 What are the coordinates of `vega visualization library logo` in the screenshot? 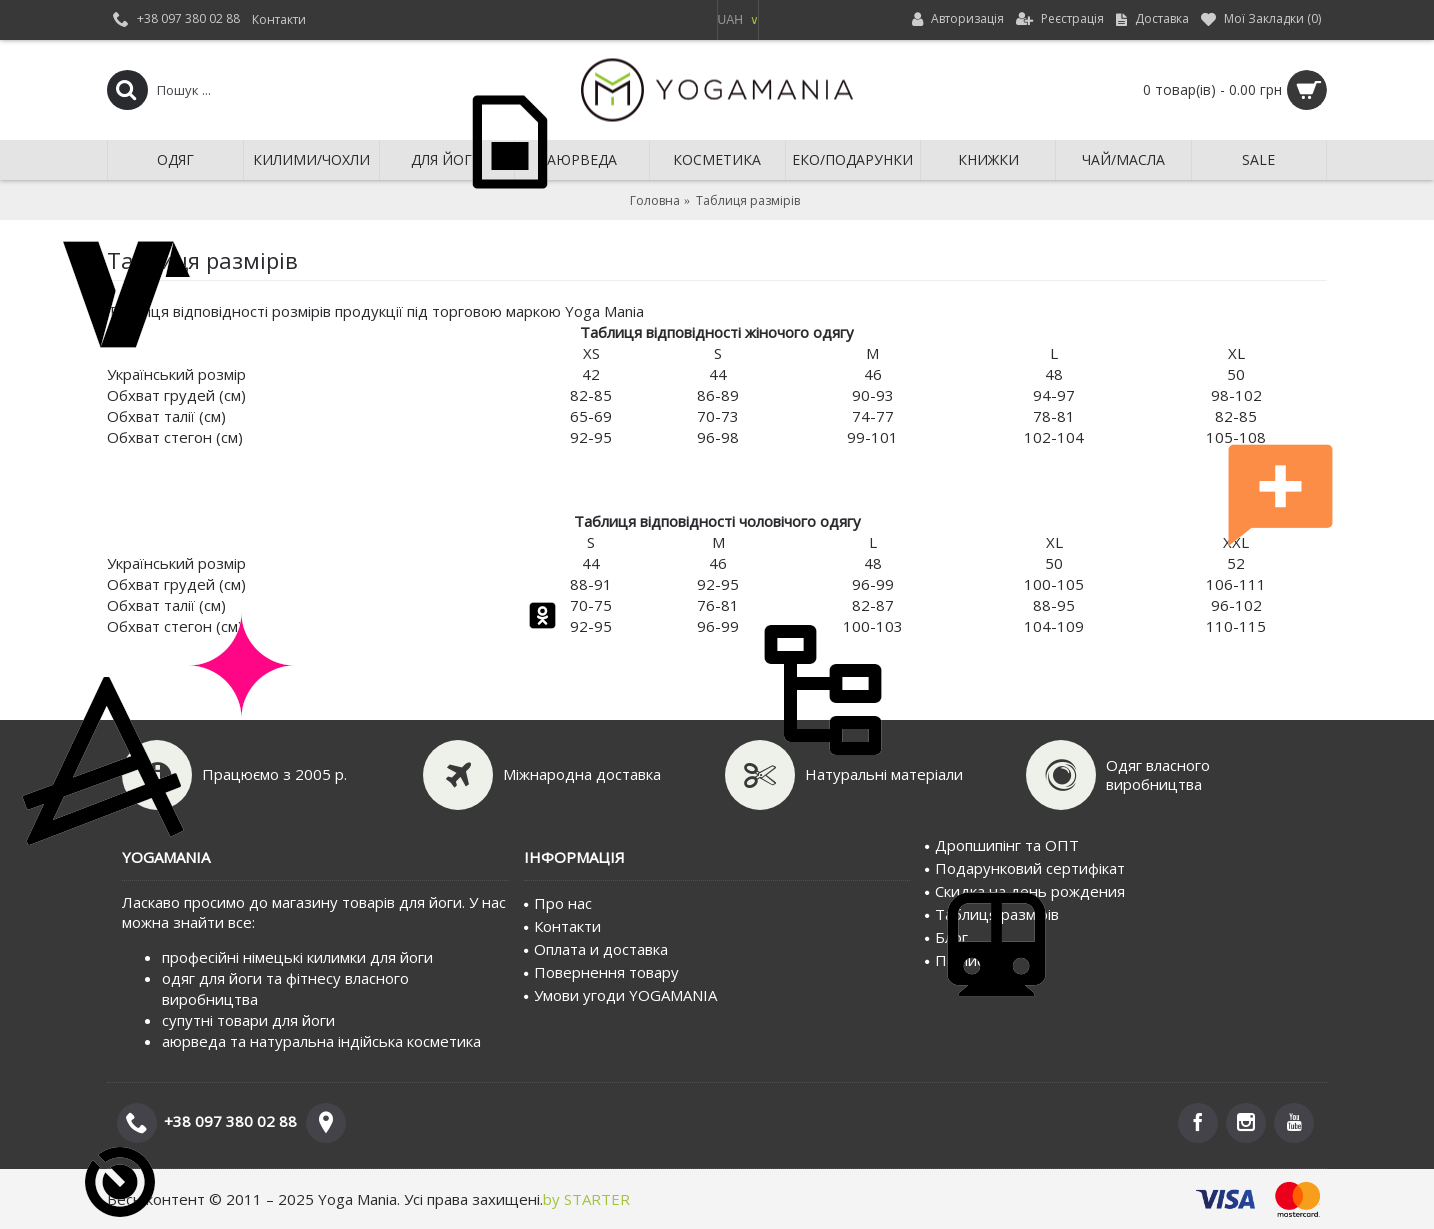 It's located at (126, 294).